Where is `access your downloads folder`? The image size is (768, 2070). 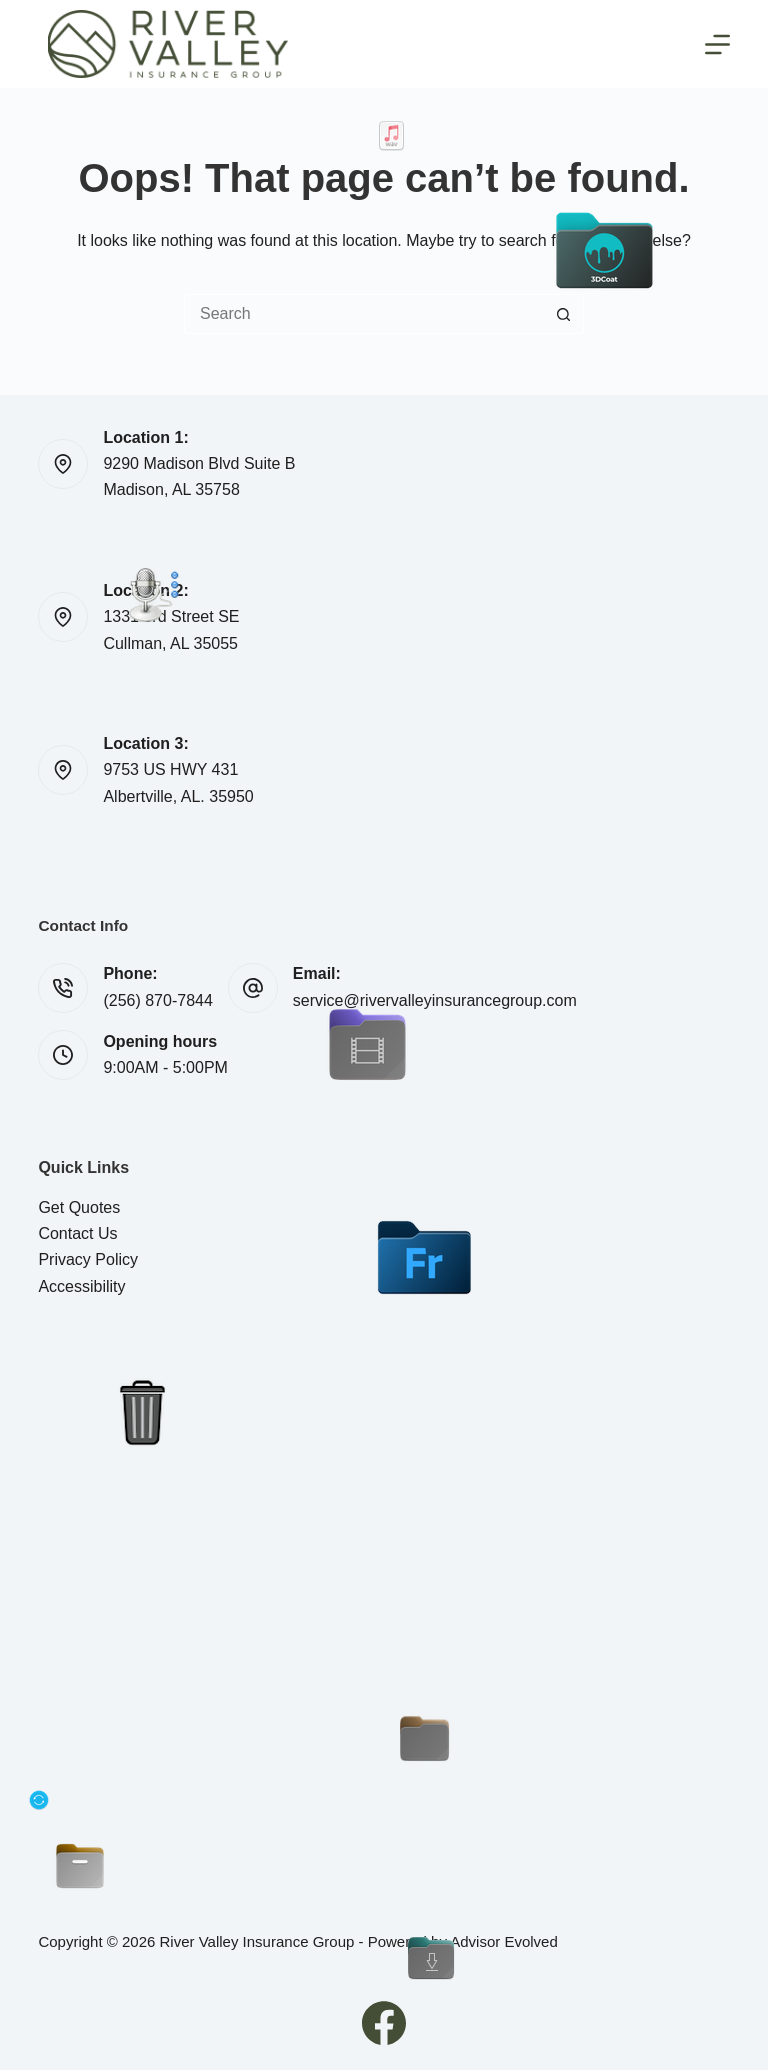 access your downloads folder is located at coordinates (431, 1958).